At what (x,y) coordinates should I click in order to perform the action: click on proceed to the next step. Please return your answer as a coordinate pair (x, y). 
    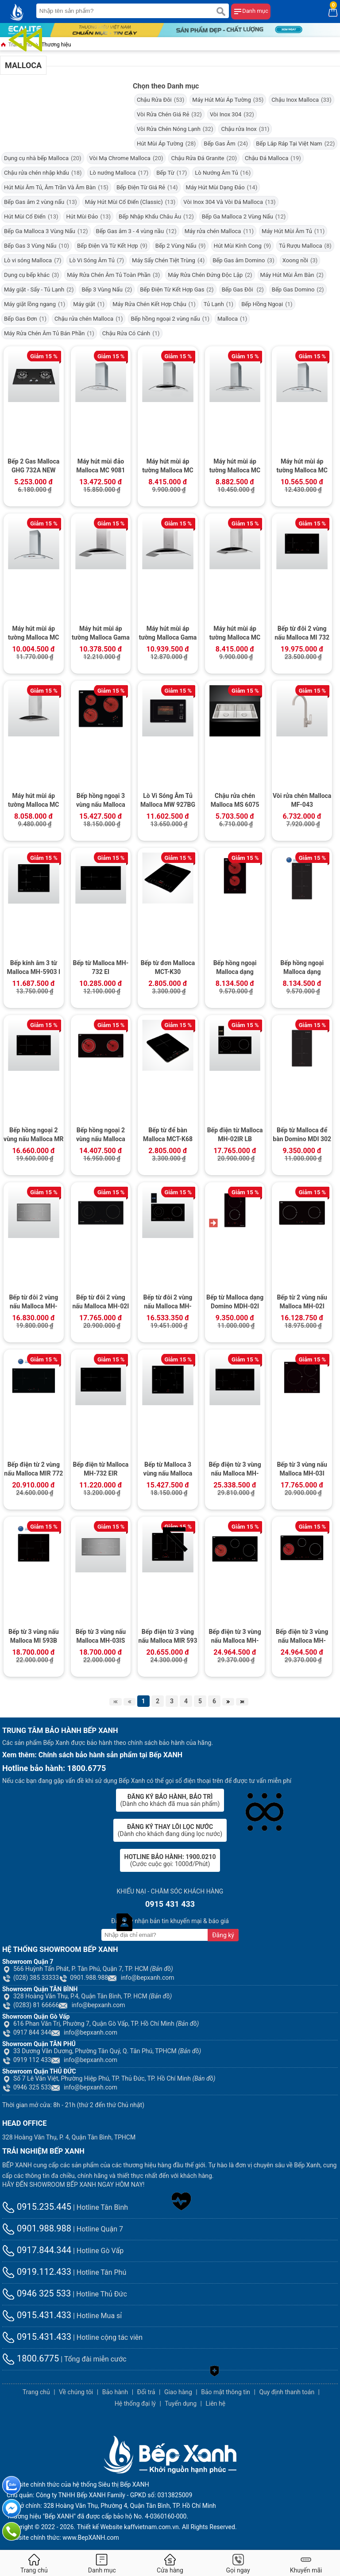
    Looking at the image, I should click on (213, 1223).